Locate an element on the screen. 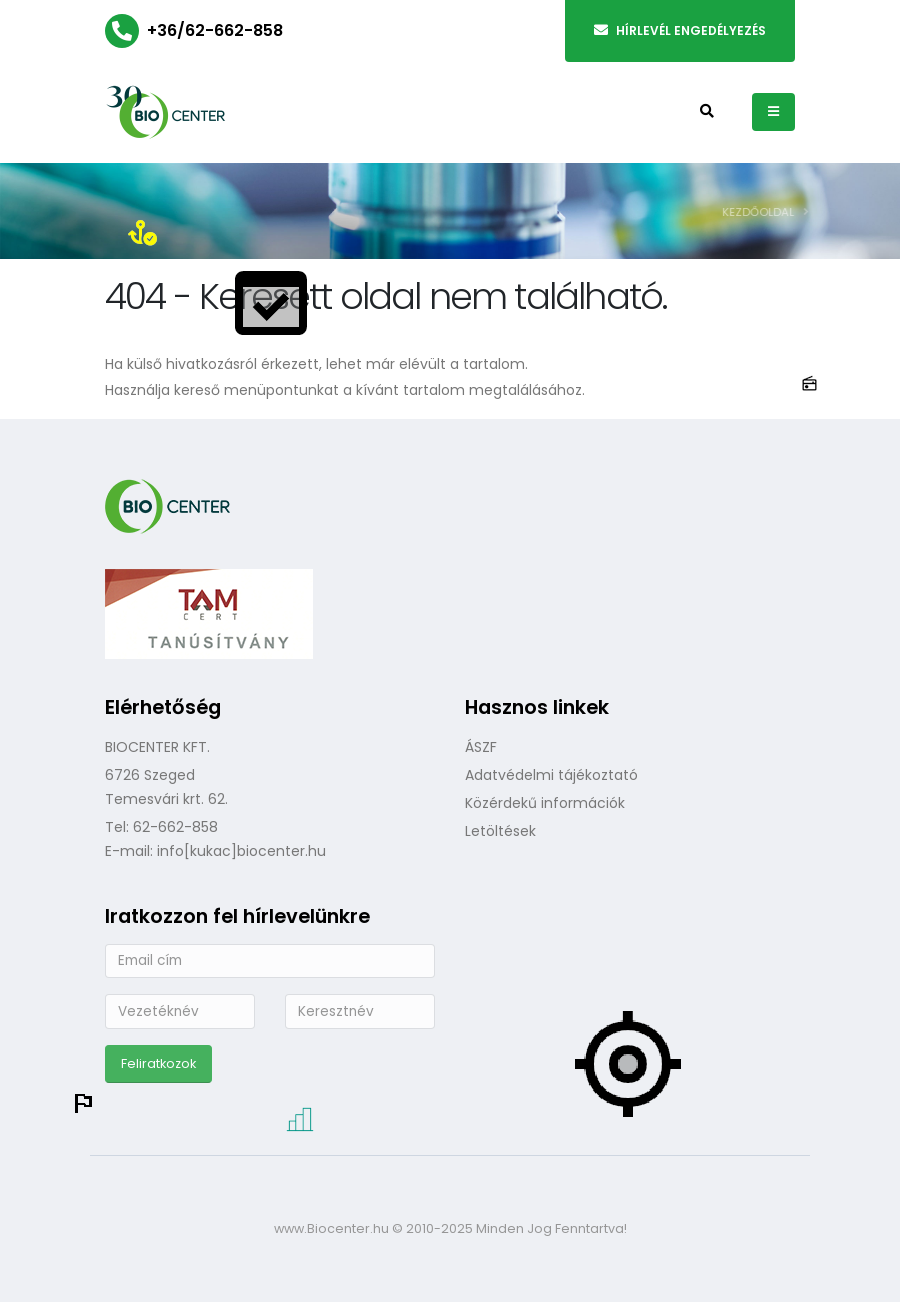 Image resolution: width=900 pixels, height=1302 pixels. verified anchor point or location is located at coordinates (142, 232).